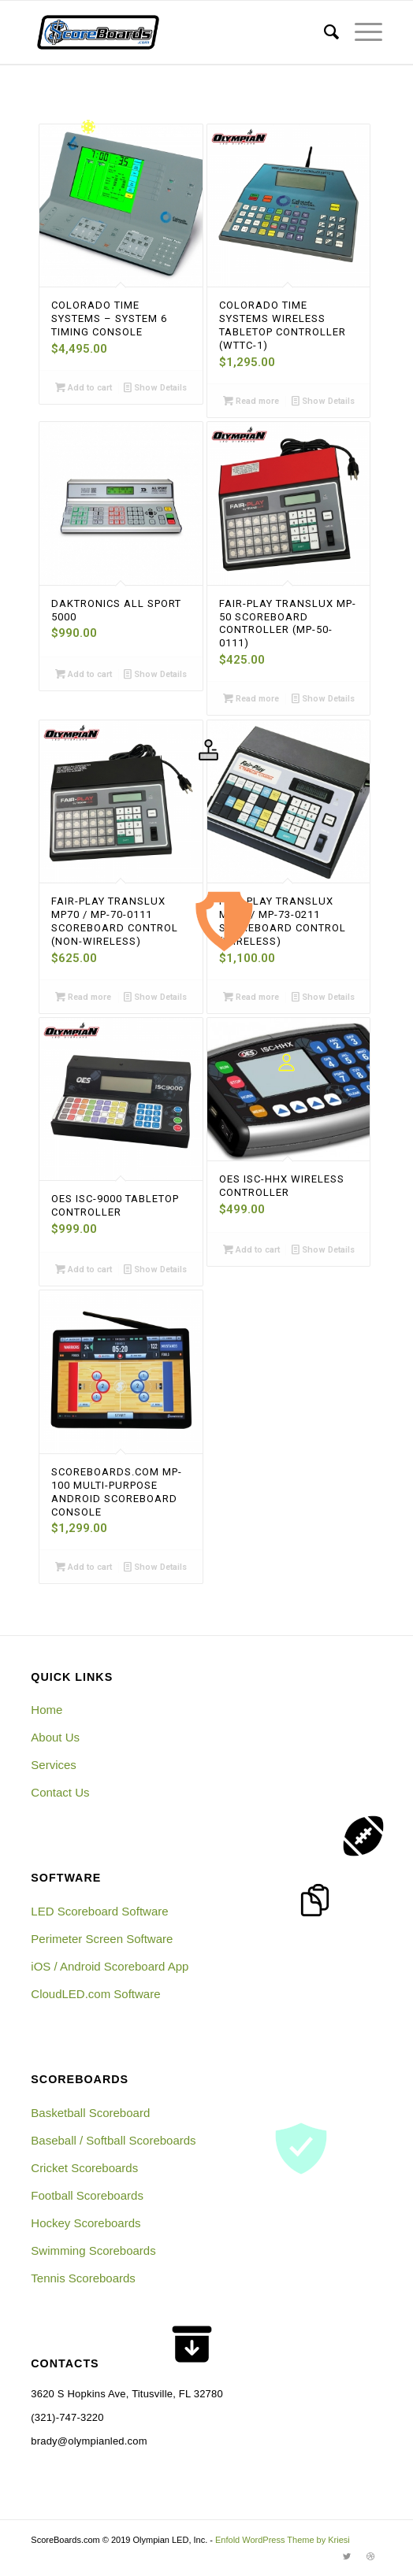 The height and width of the screenshot is (2576, 413). Describe the element at coordinates (301, 2149) in the screenshot. I see `indicates security verification complete` at that location.